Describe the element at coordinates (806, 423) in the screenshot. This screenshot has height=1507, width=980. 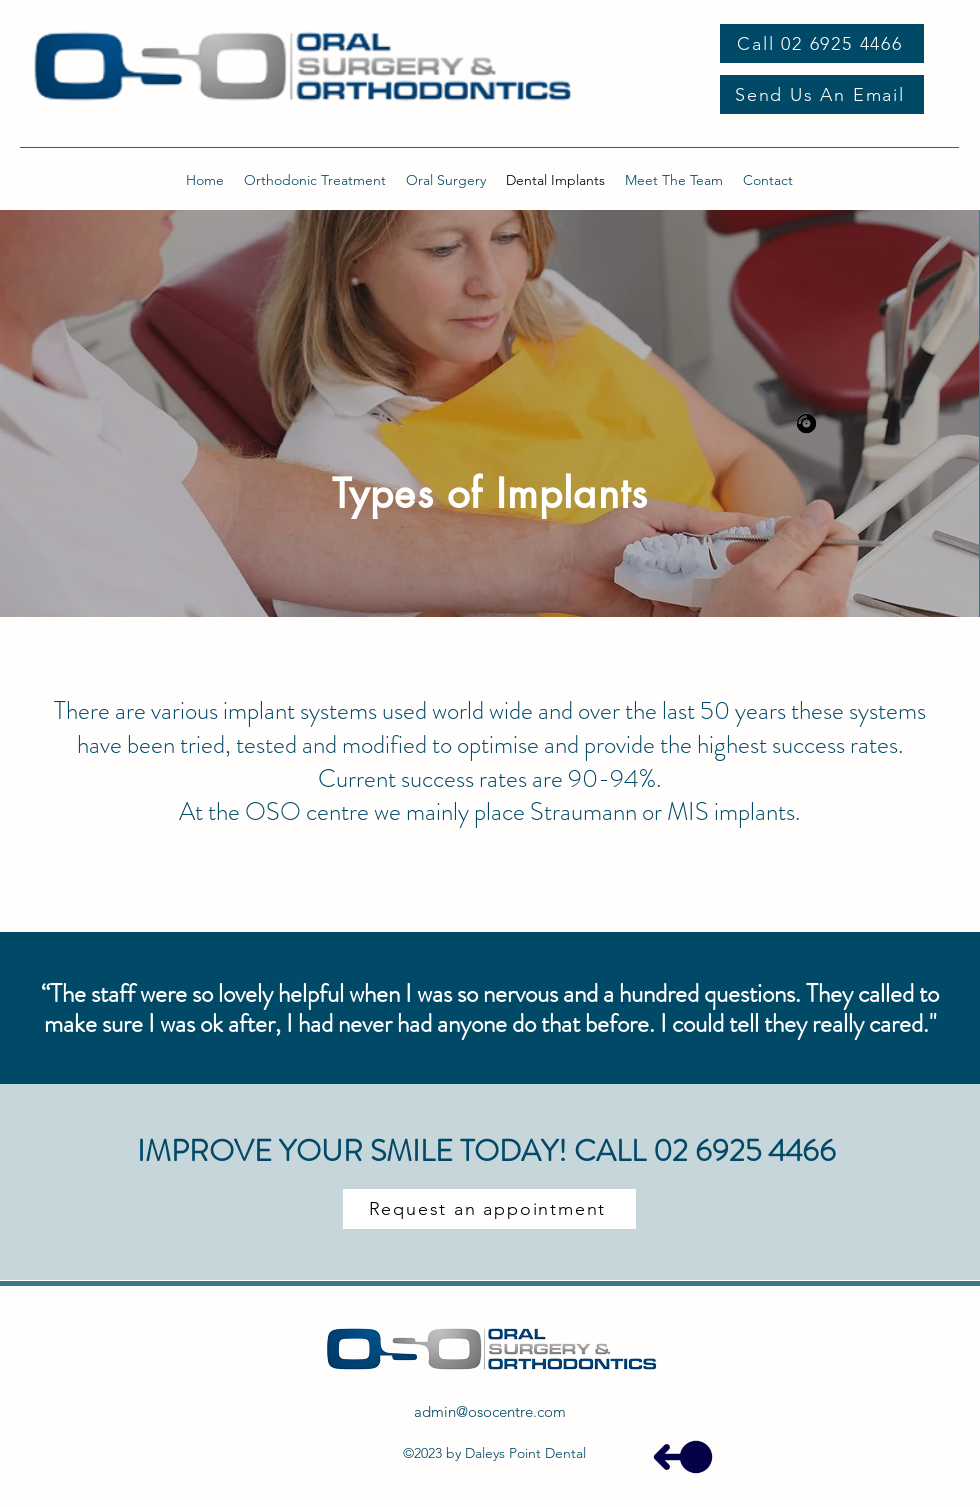
I see `access music or audio library` at that location.